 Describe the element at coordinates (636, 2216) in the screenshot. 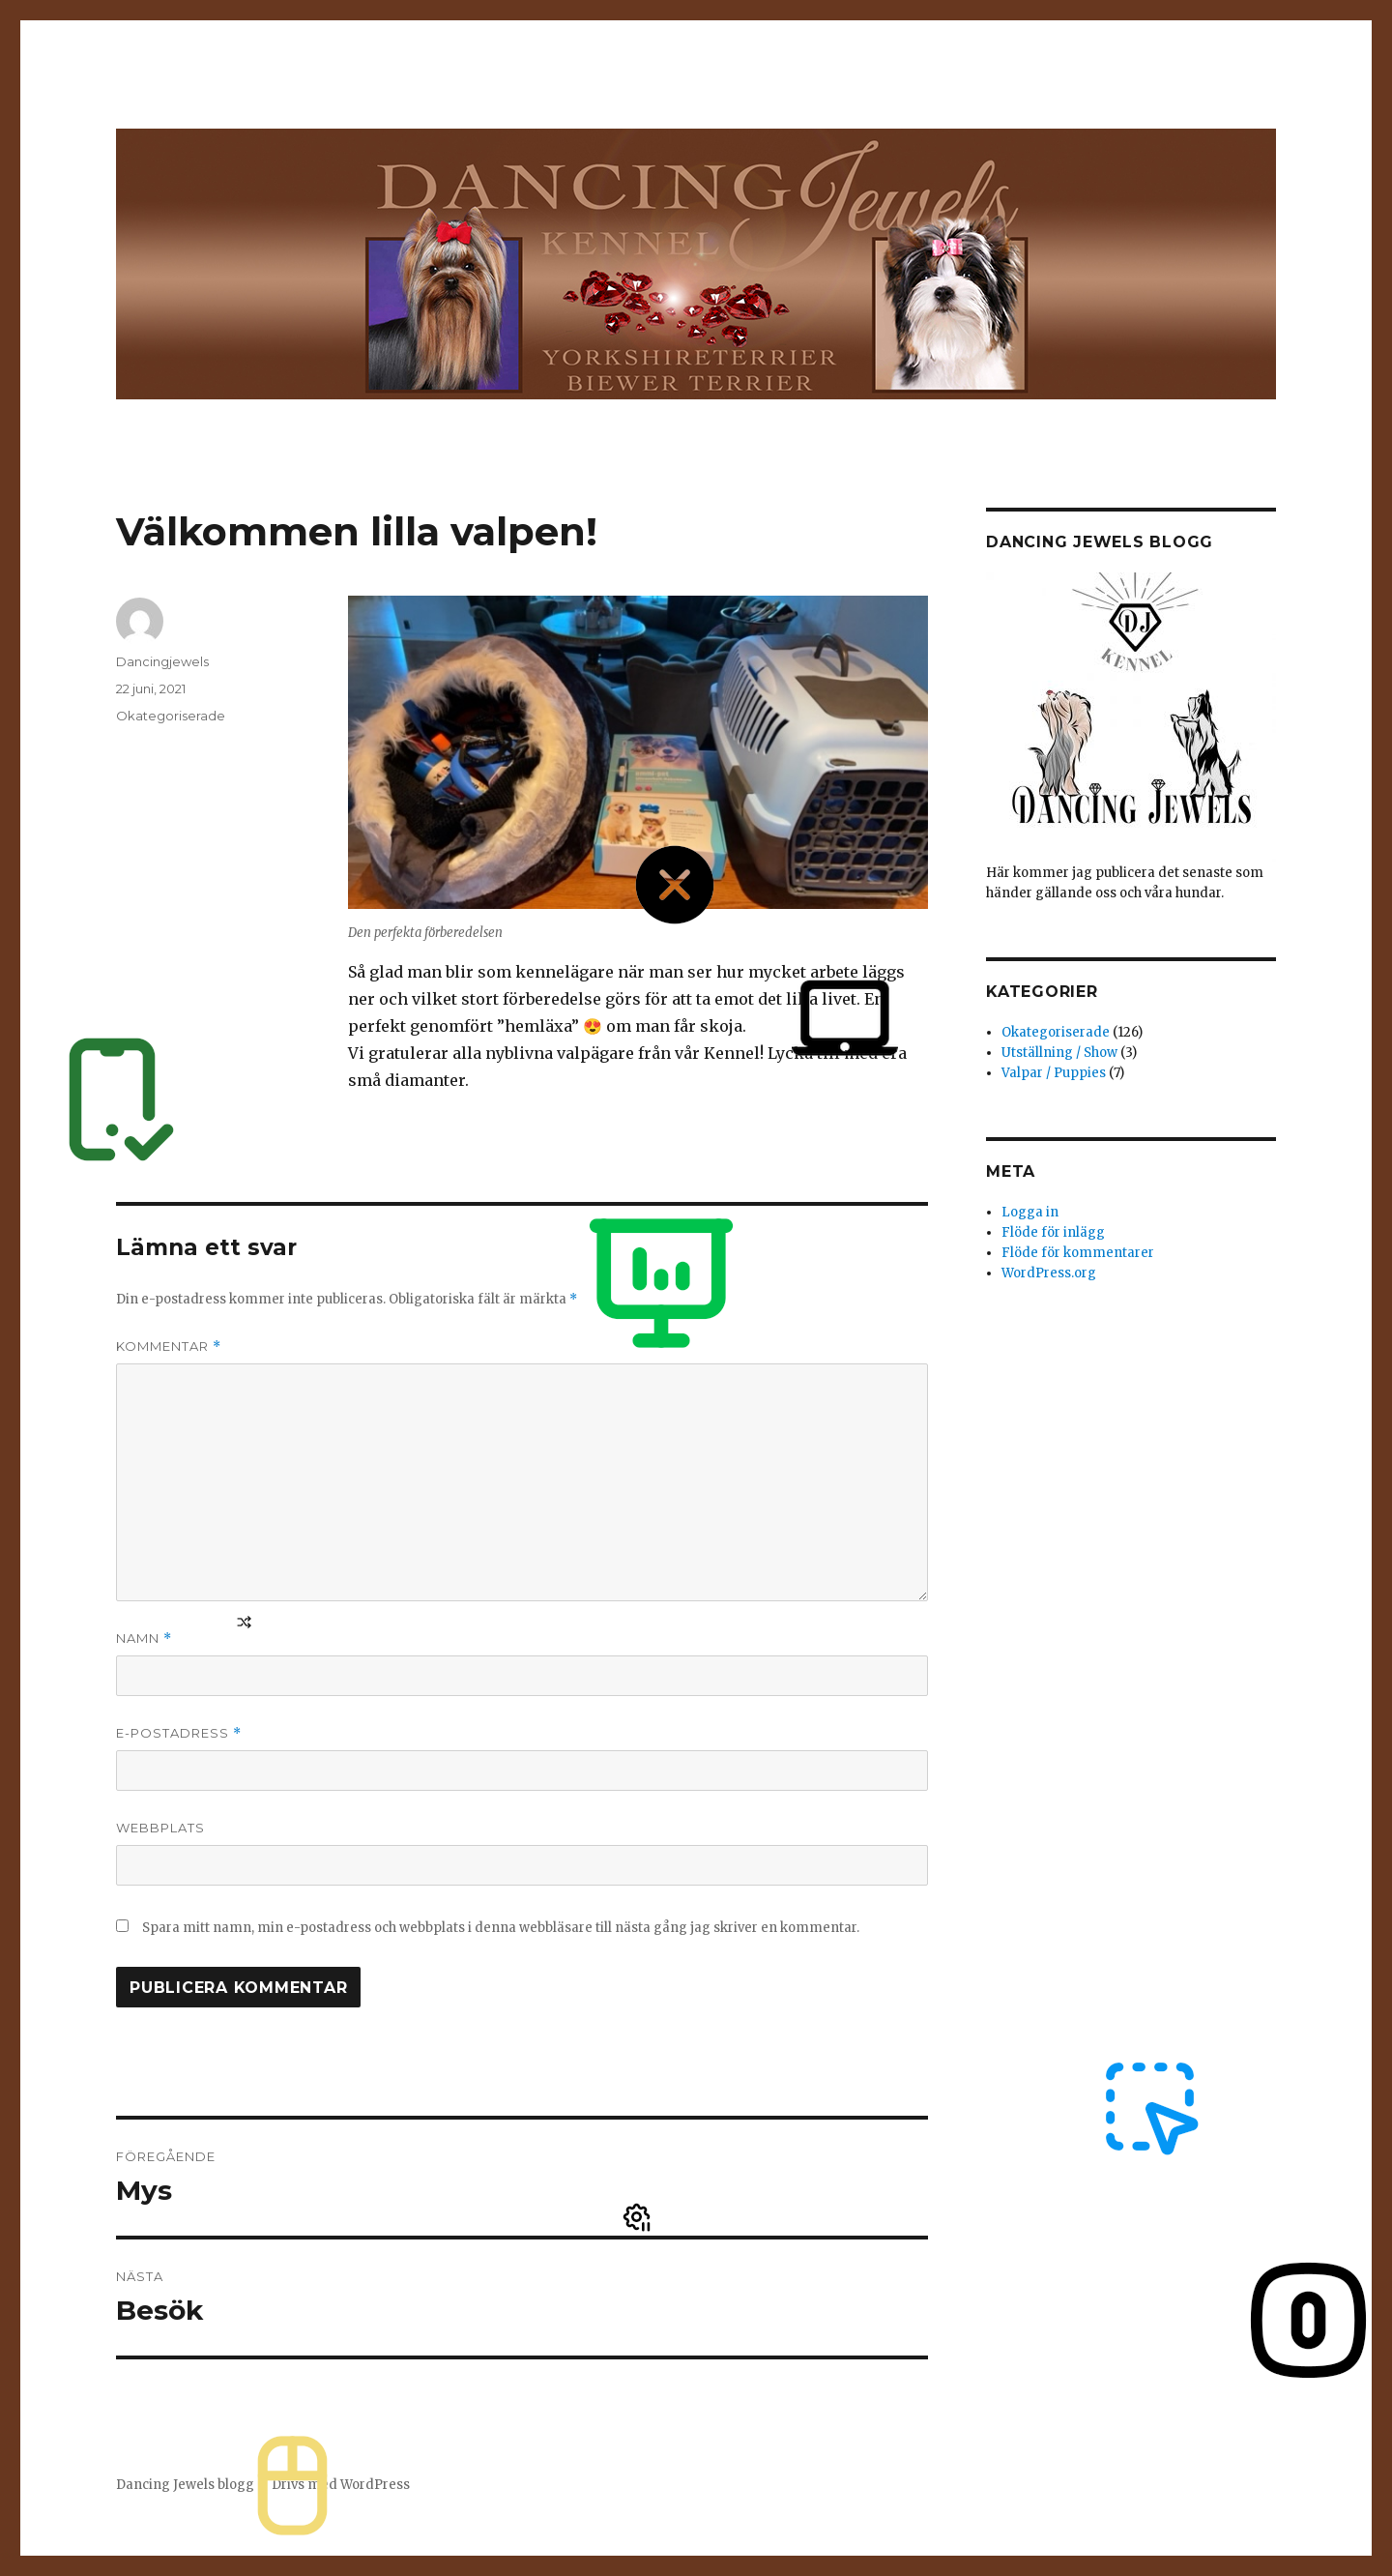

I see `pause settings synchronization` at that location.